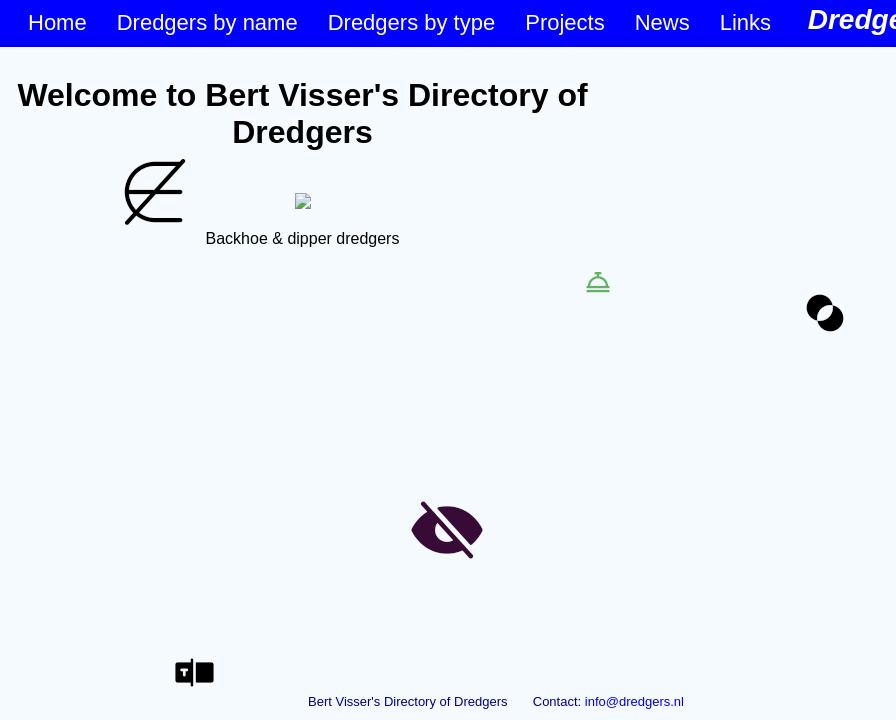  What do you see at coordinates (825, 313) in the screenshot?
I see `exclude overlapping selection areas` at bounding box center [825, 313].